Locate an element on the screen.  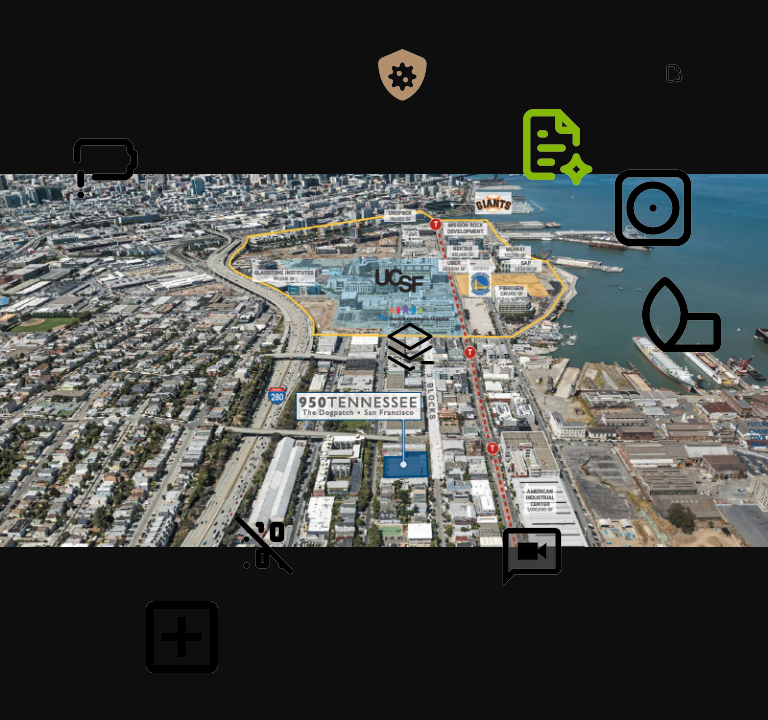
start a video chat conversation is located at coordinates (532, 557).